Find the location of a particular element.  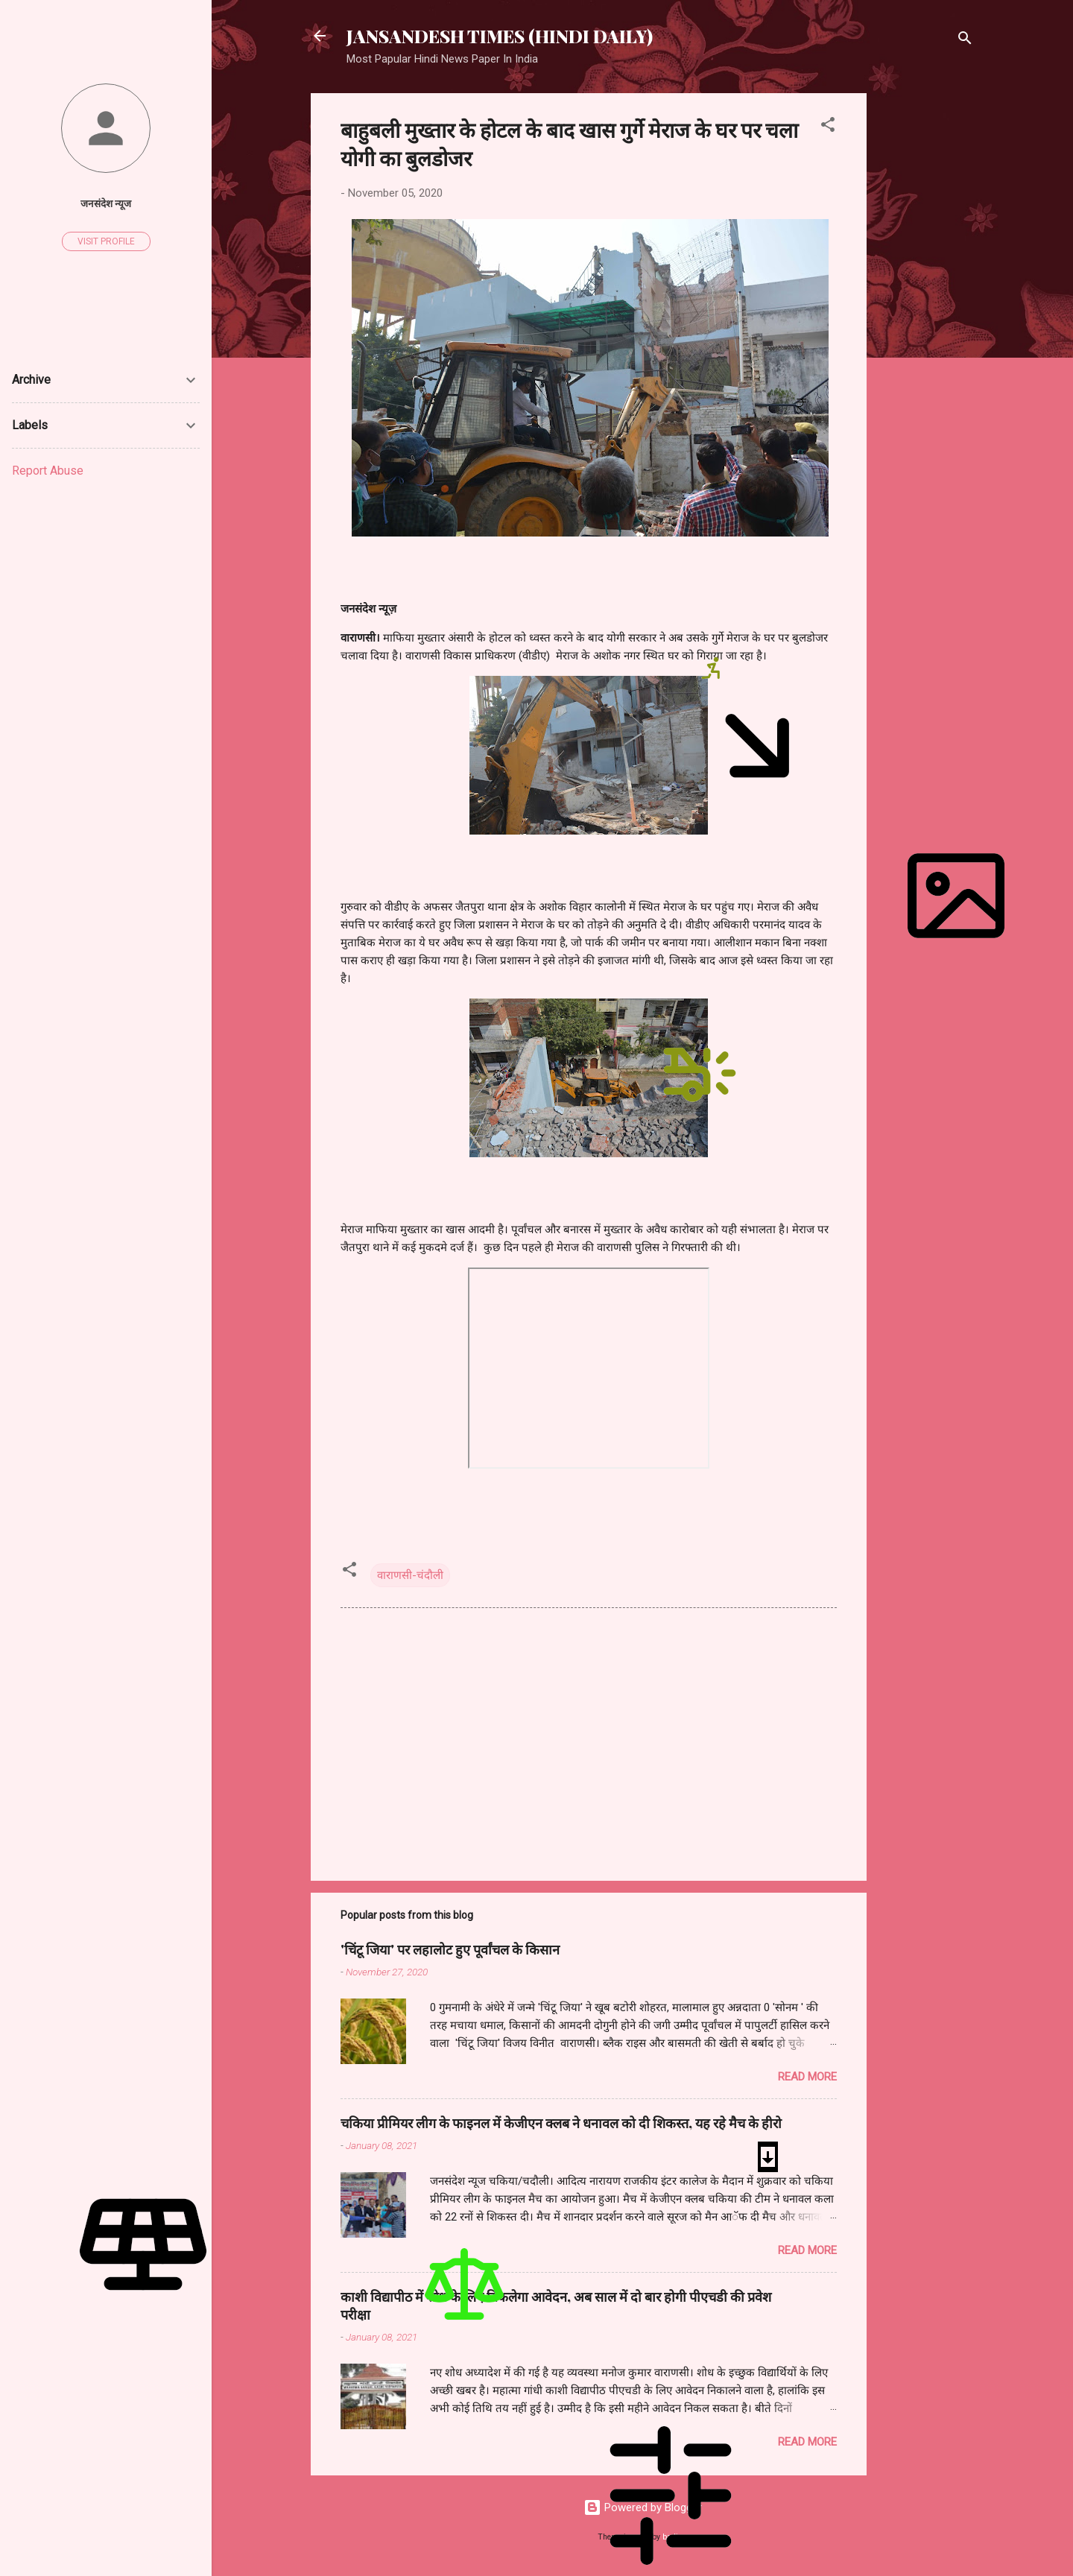

navigate to the next item diagonally is located at coordinates (757, 746).